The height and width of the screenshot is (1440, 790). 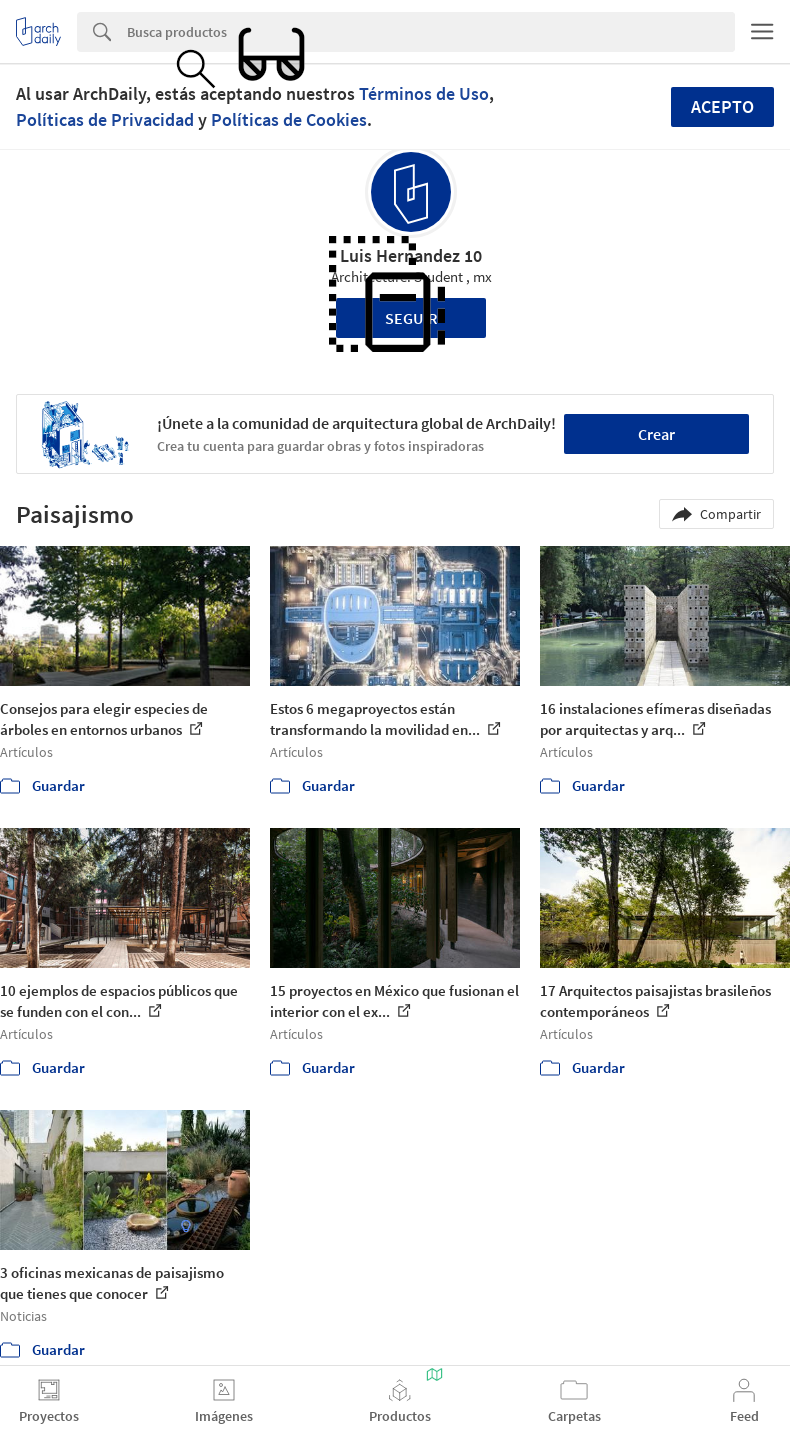 What do you see at coordinates (387, 294) in the screenshot?
I see `create a new notebook from template` at bounding box center [387, 294].